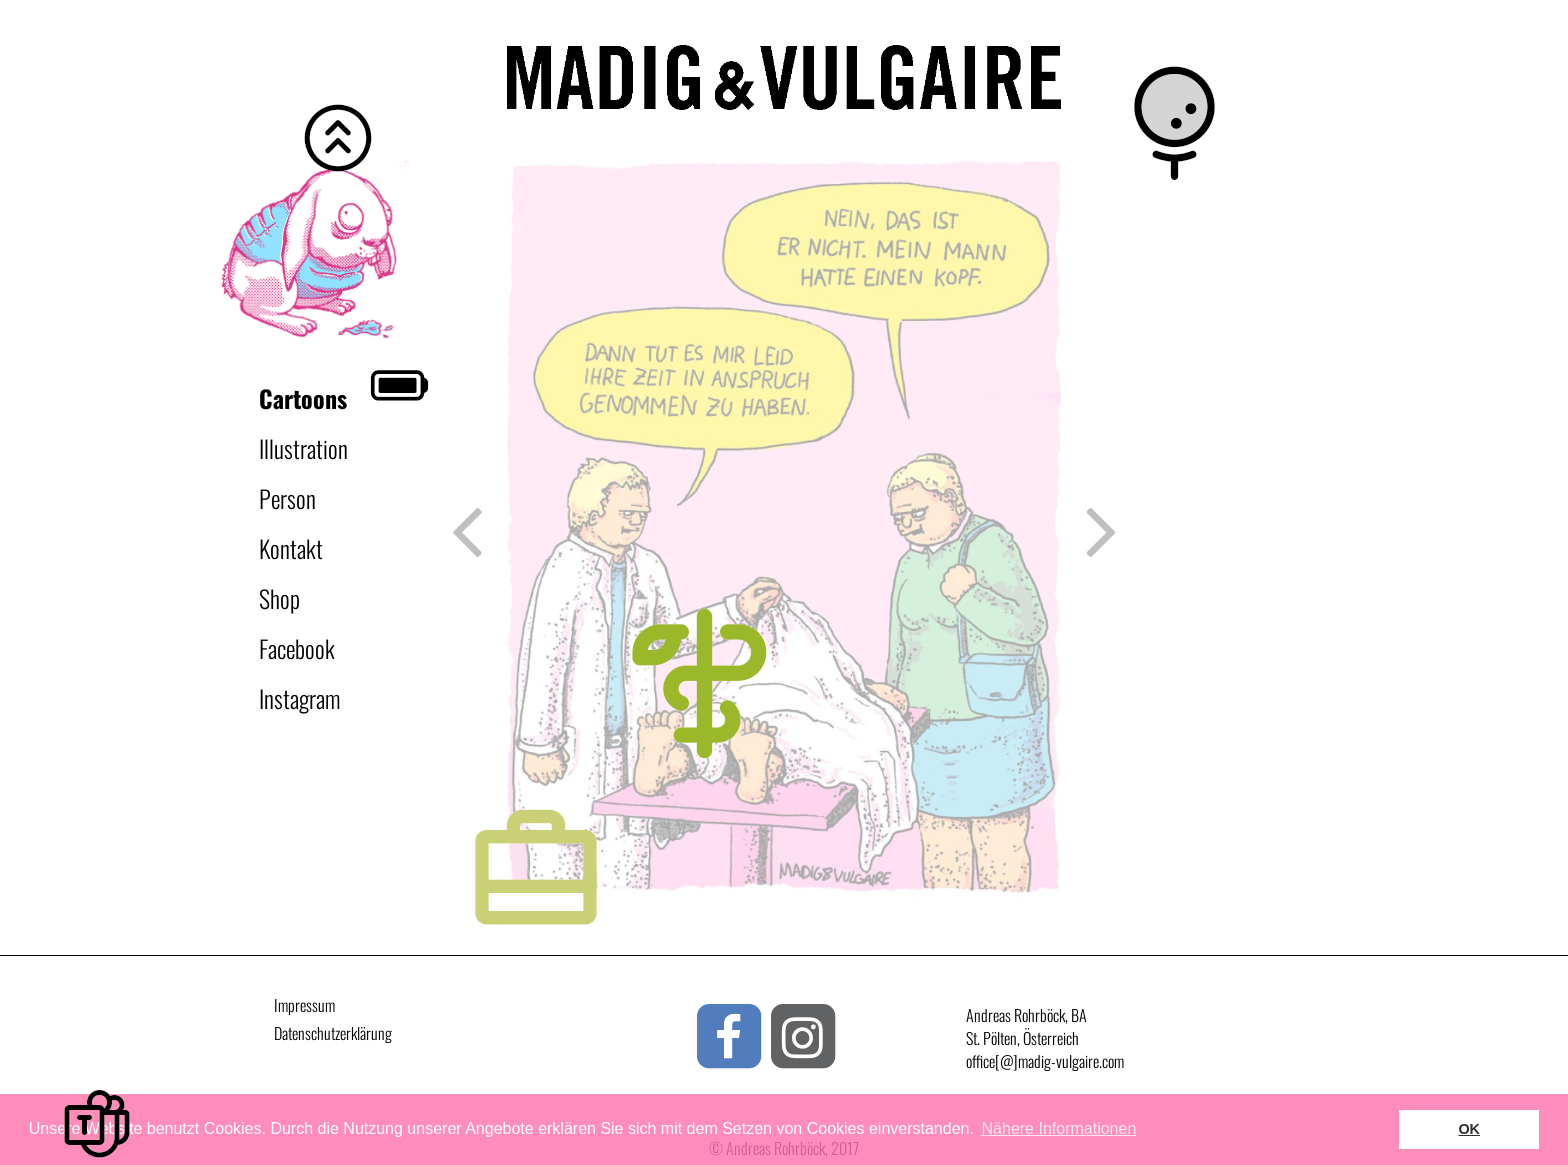 This screenshot has height=1165, width=1568. I want to click on access golf-related features or content, so click(1174, 121).